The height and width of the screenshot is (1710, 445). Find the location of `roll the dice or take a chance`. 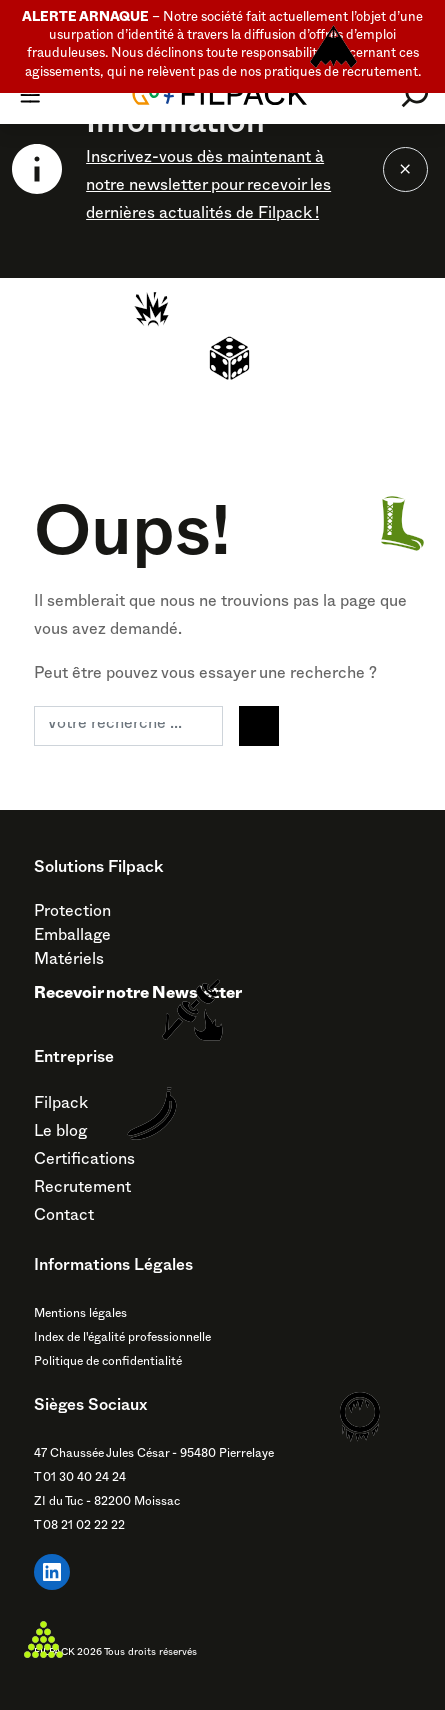

roll the dice or take a chance is located at coordinates (229, 358).